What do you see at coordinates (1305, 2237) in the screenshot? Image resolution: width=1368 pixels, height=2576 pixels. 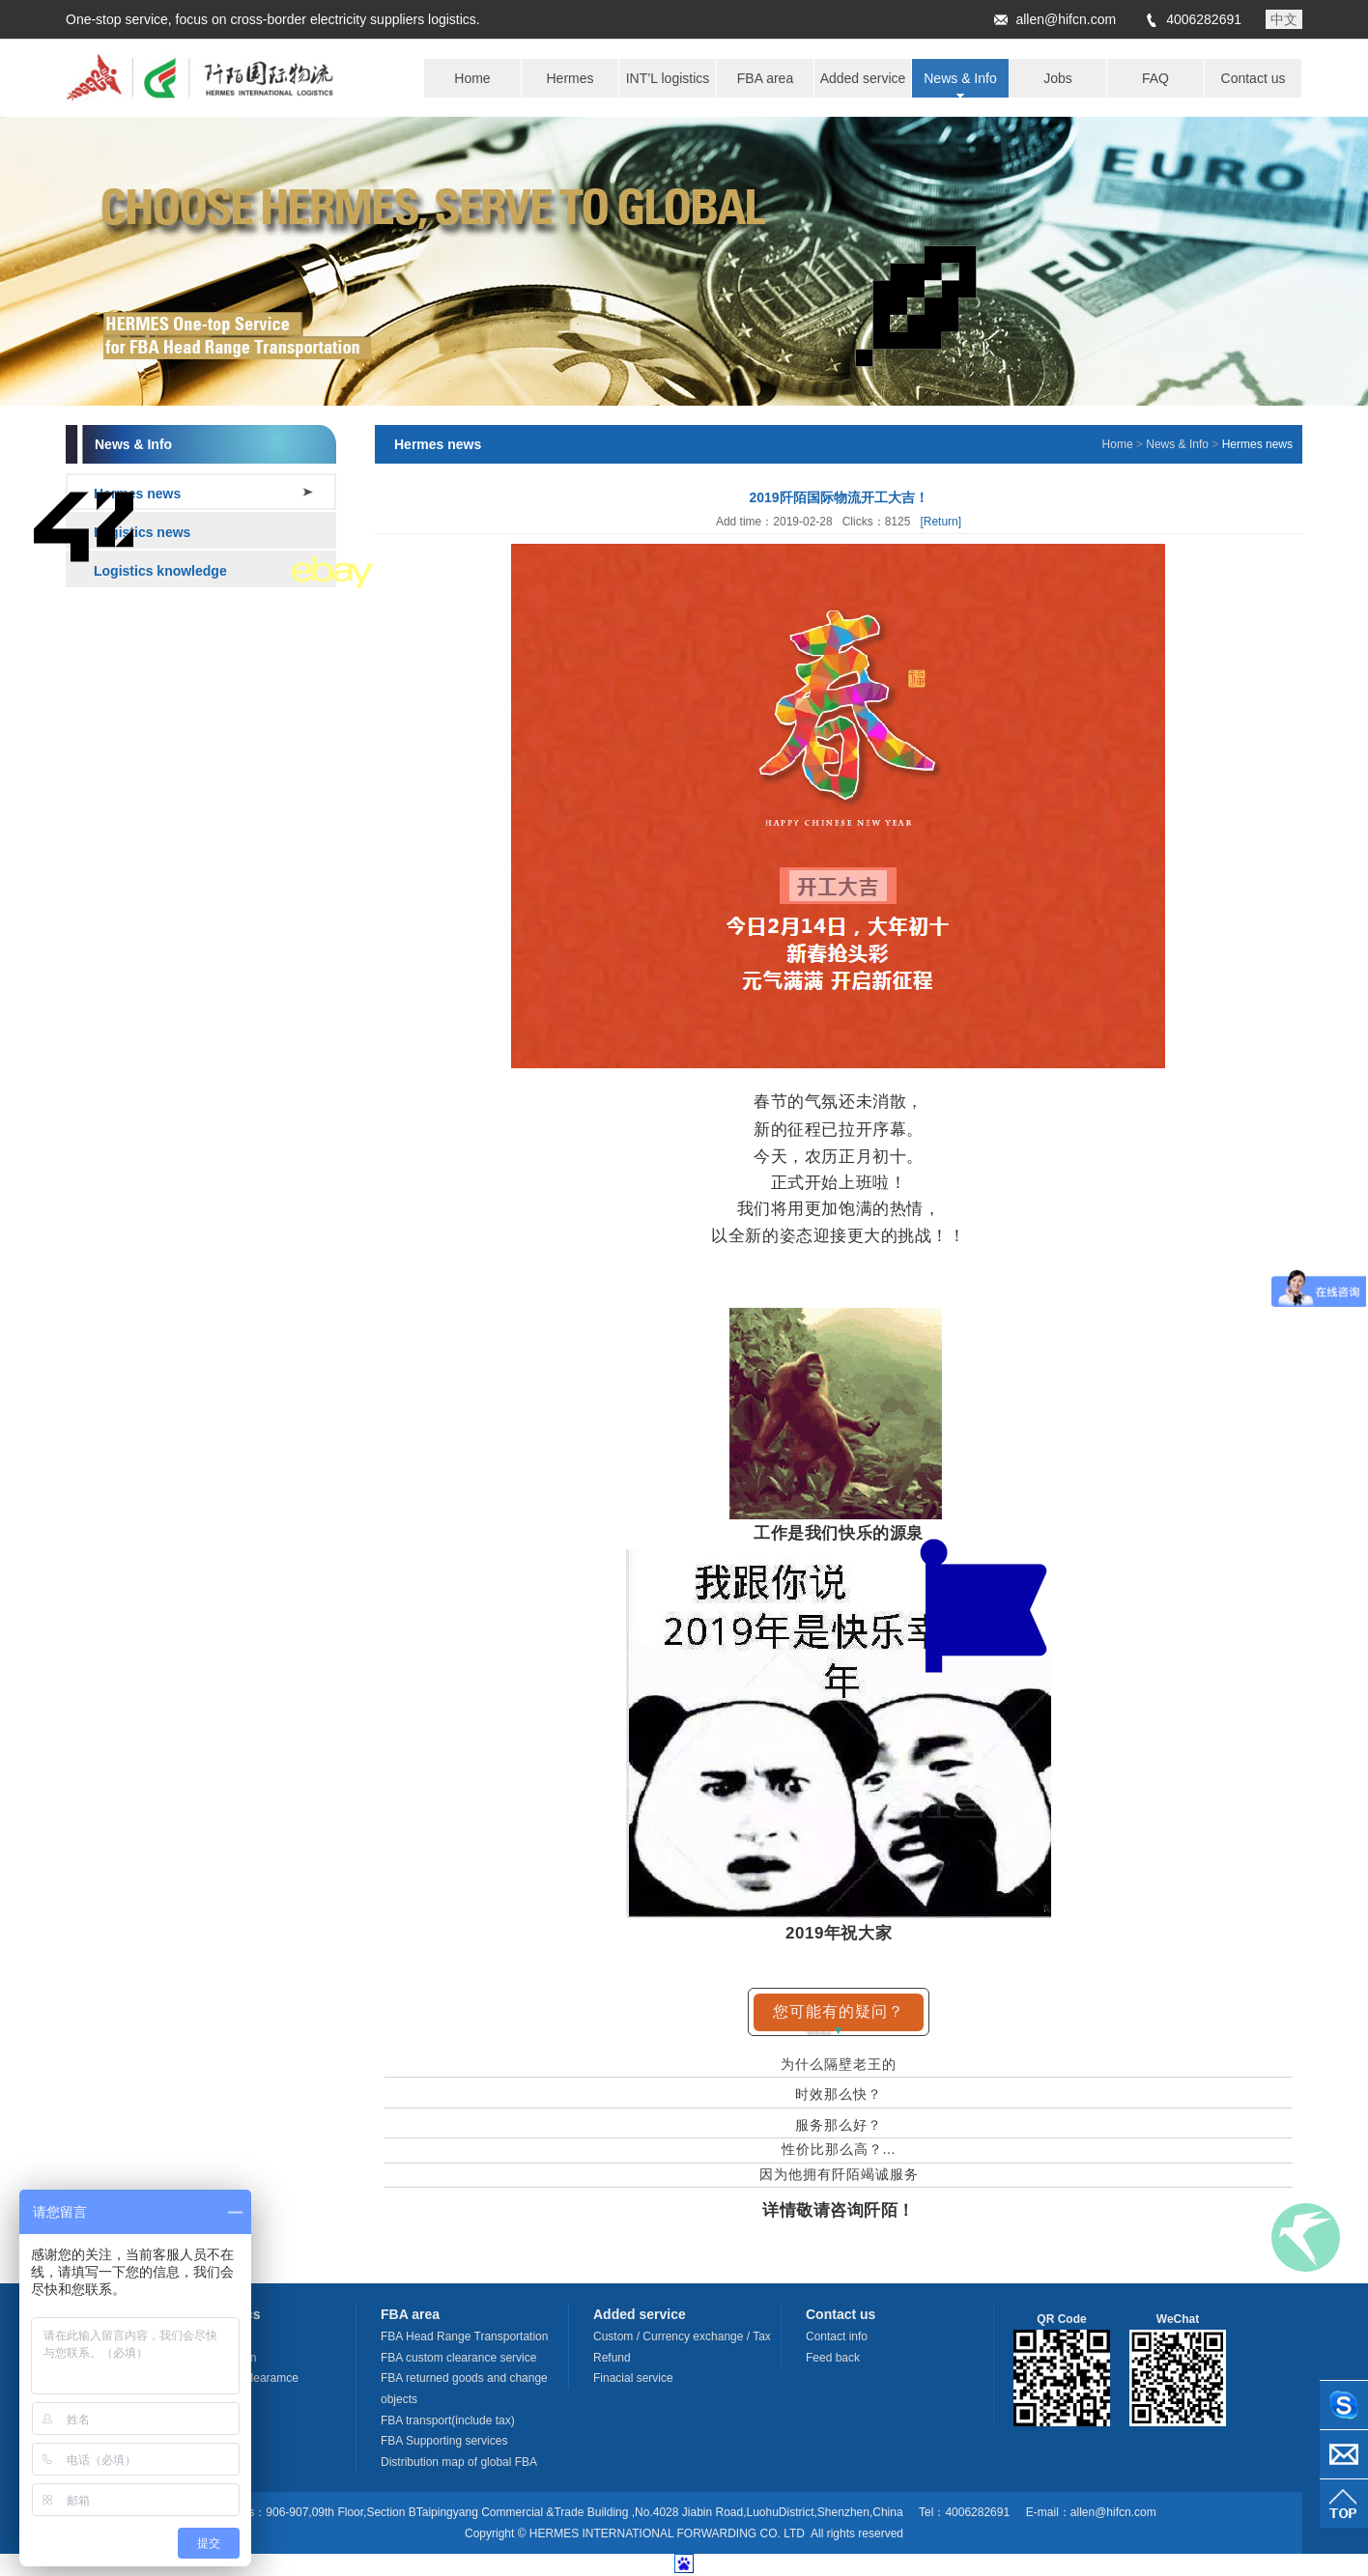 I see `parrot security os logo` at bounding box center [1305, 2237].